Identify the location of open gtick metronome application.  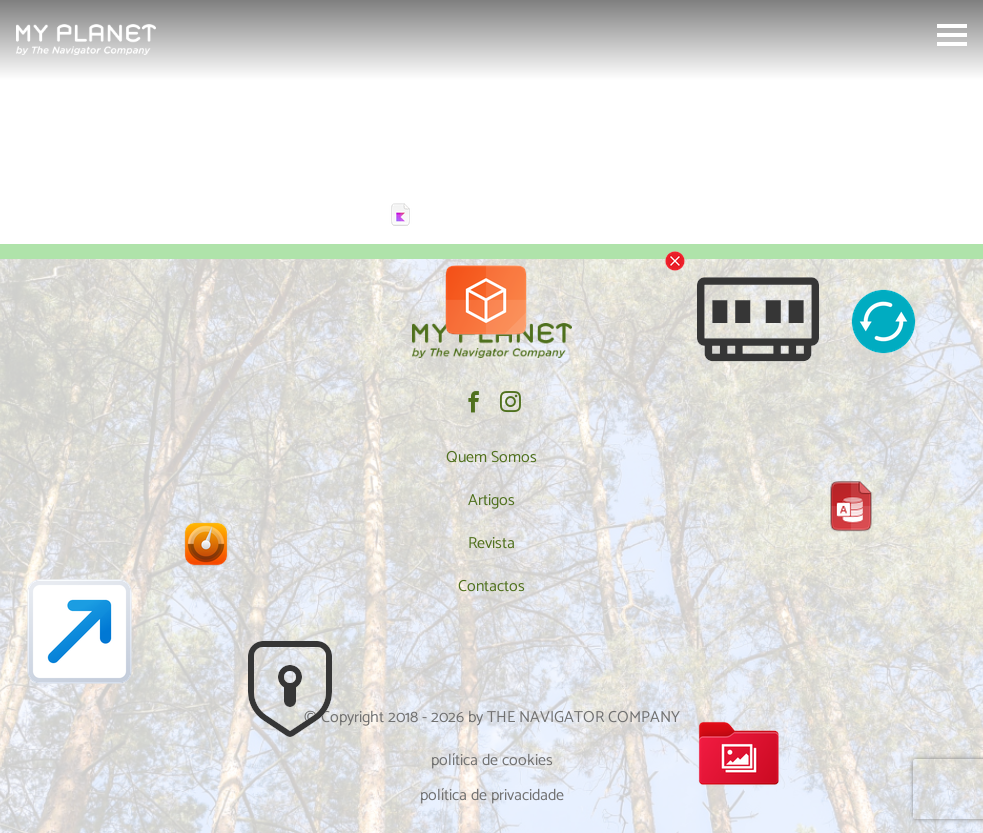
(206, 544).